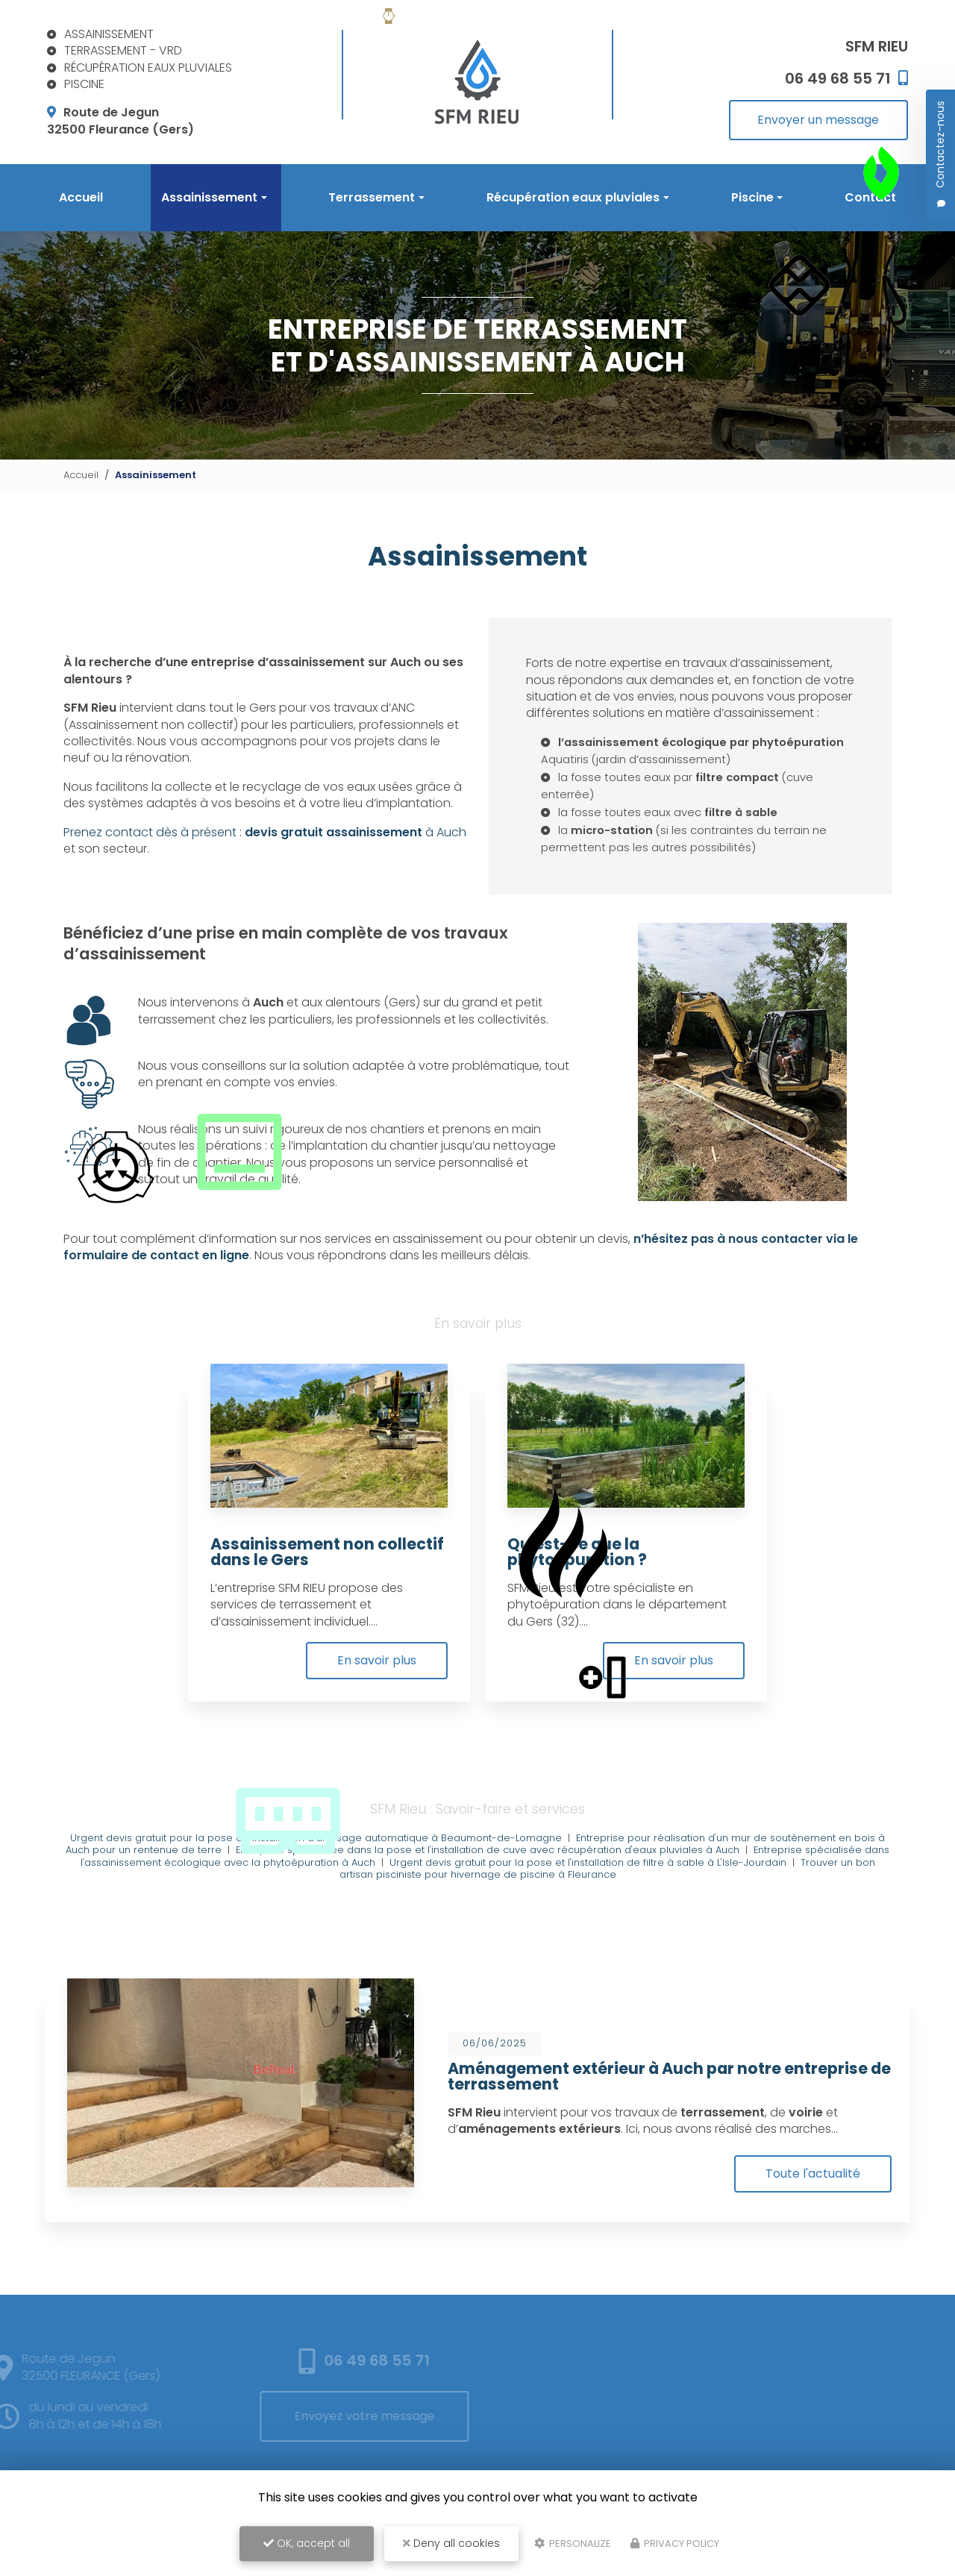 The width and height of the screenshot is (955, 2576). I want to click on SCP Foundation logo, so click(116, 1167).